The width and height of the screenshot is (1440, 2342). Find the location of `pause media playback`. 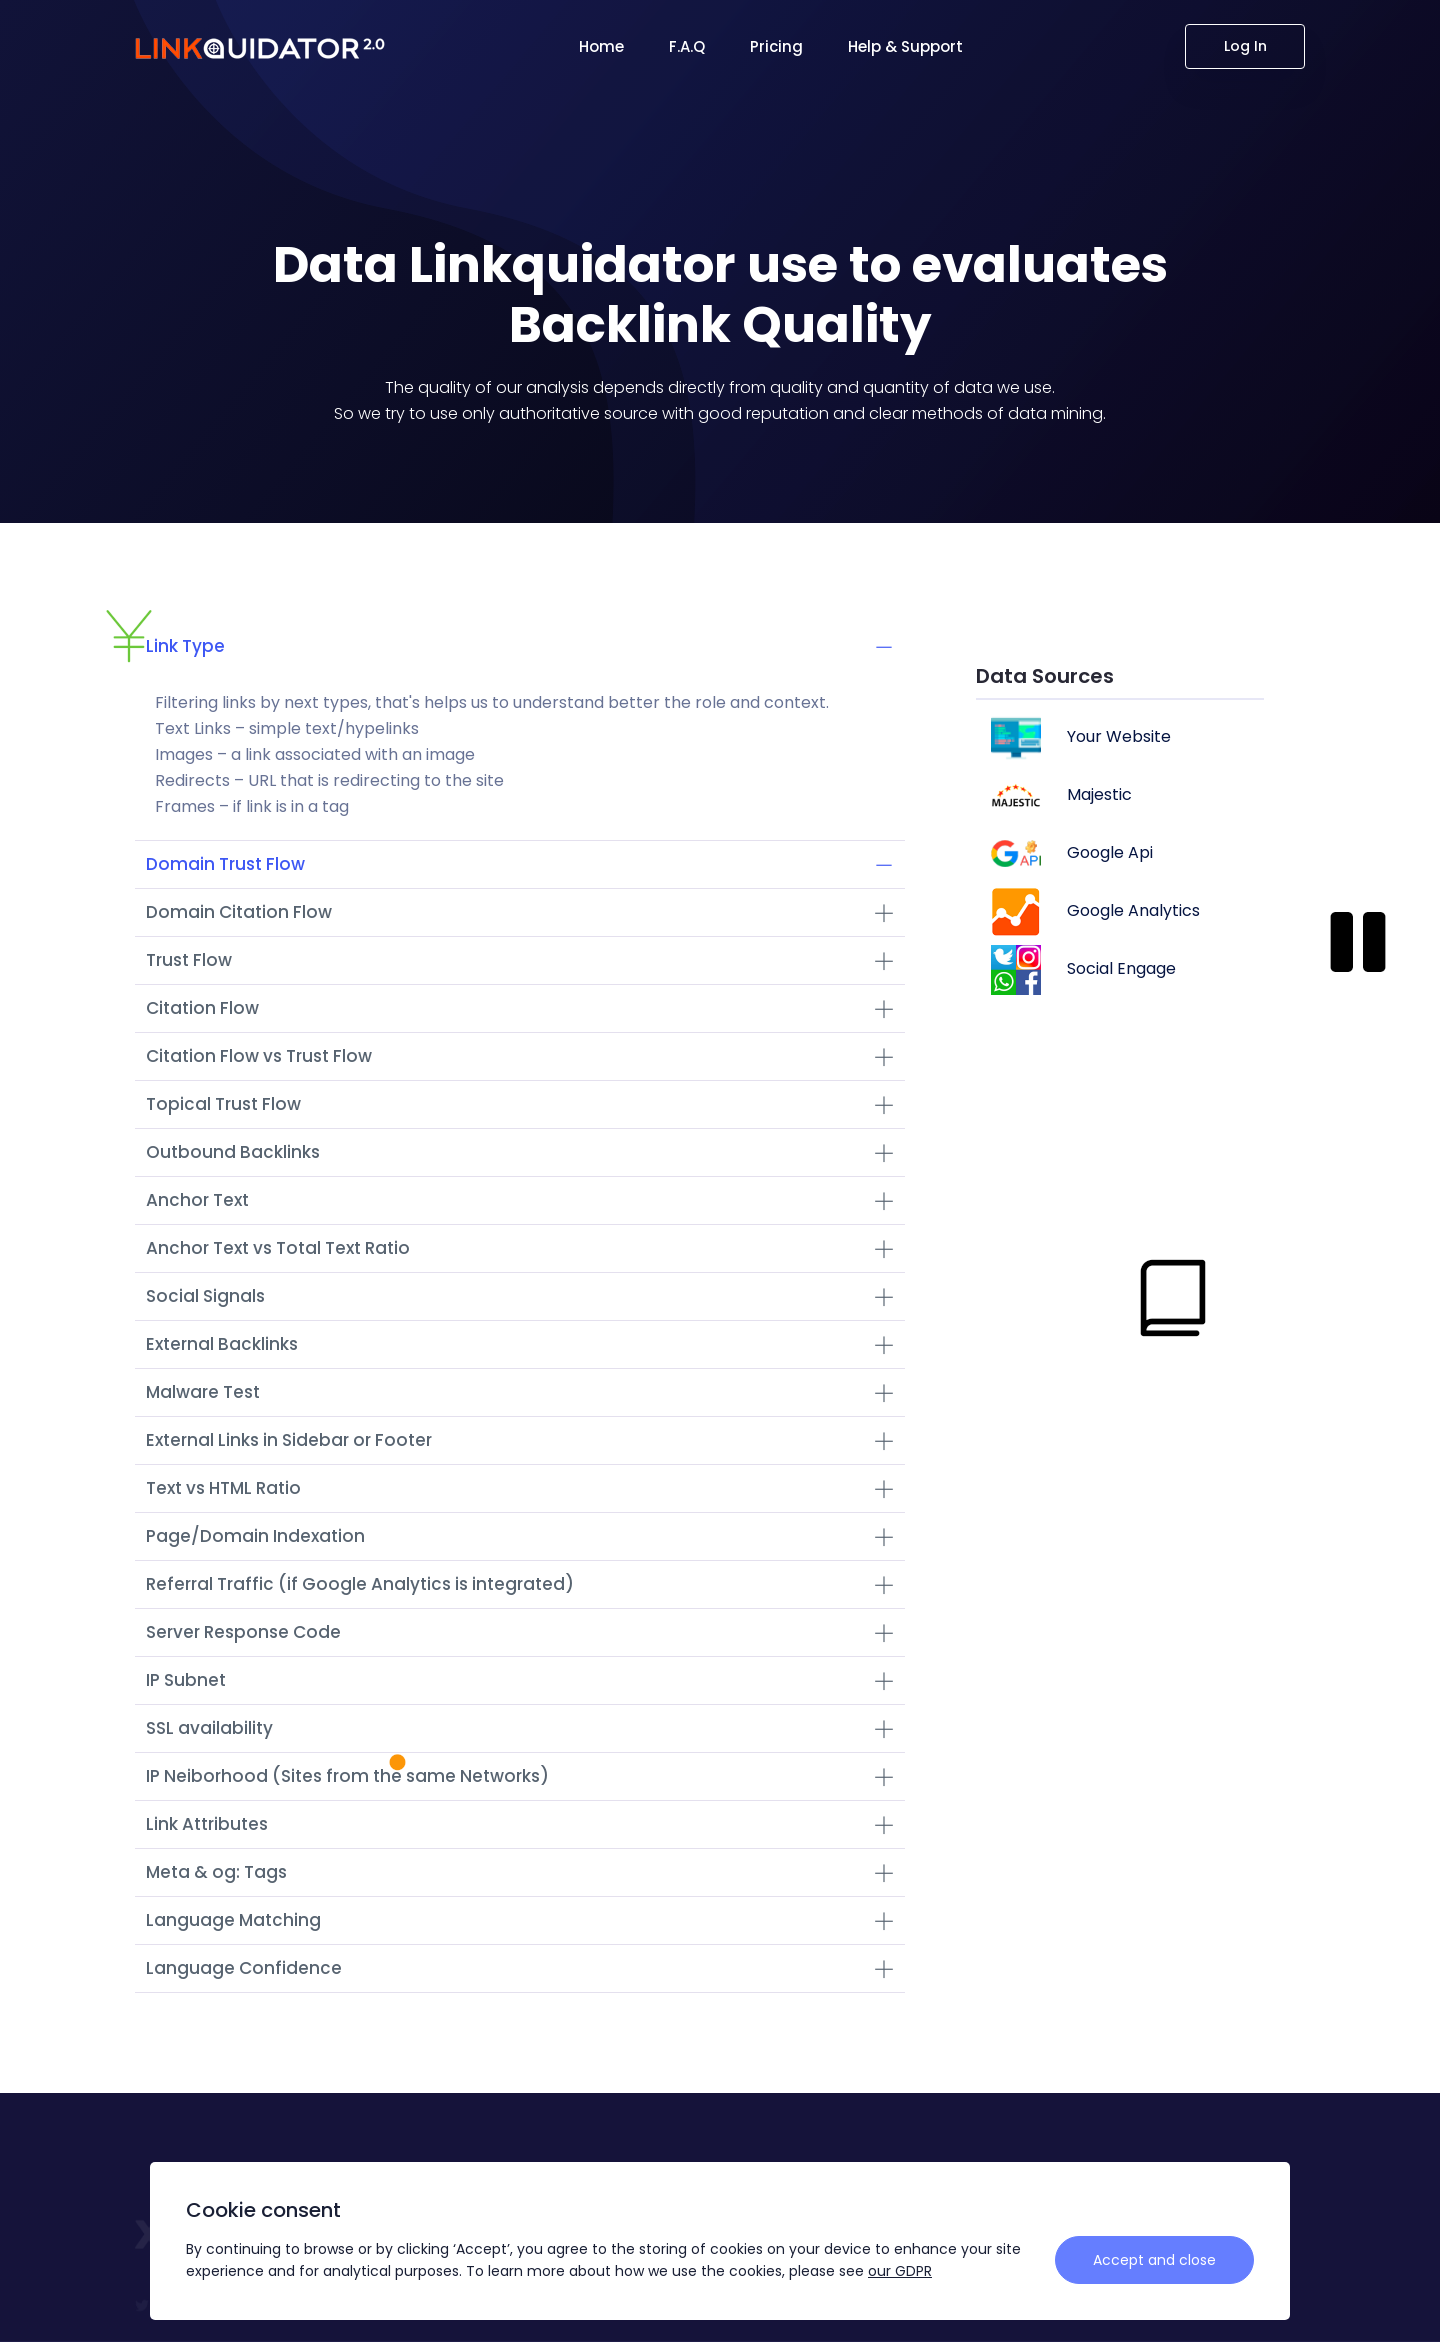

pause media playback is located at coordinates (1358, 942).